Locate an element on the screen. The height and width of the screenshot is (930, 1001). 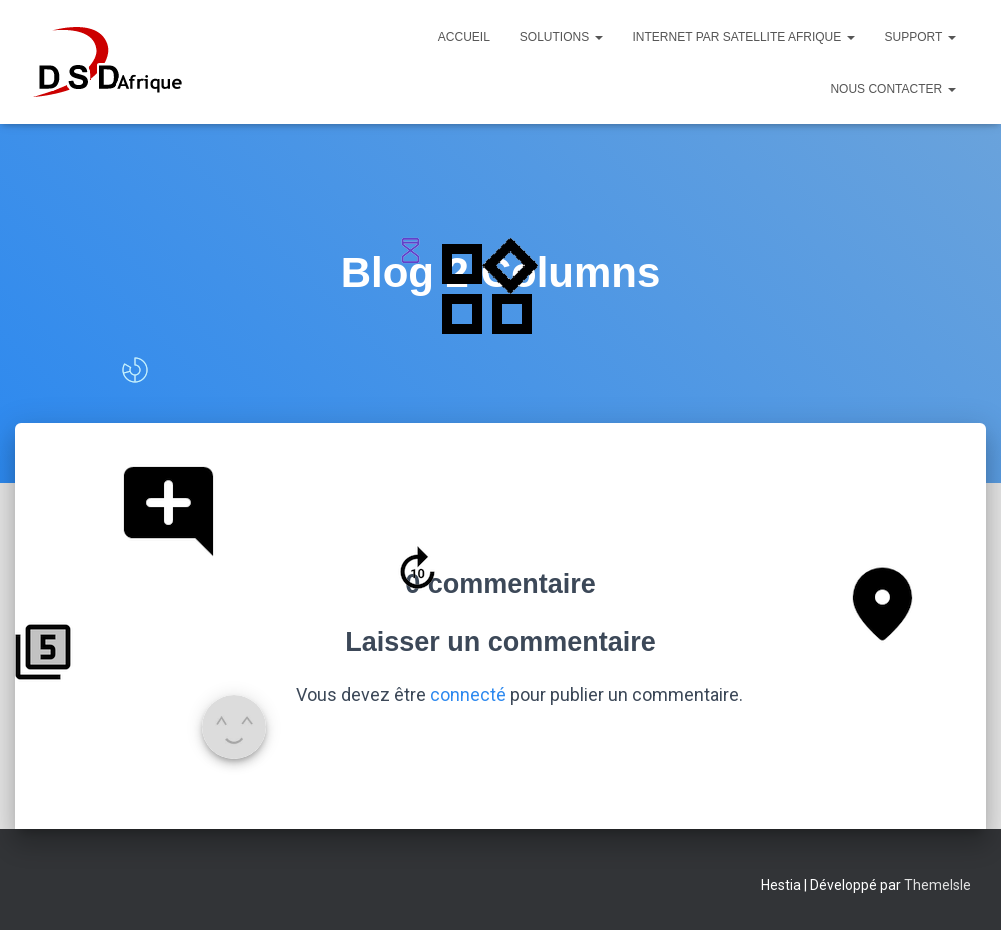
access widgets or mini-apps is located at coordinates (487, 289).